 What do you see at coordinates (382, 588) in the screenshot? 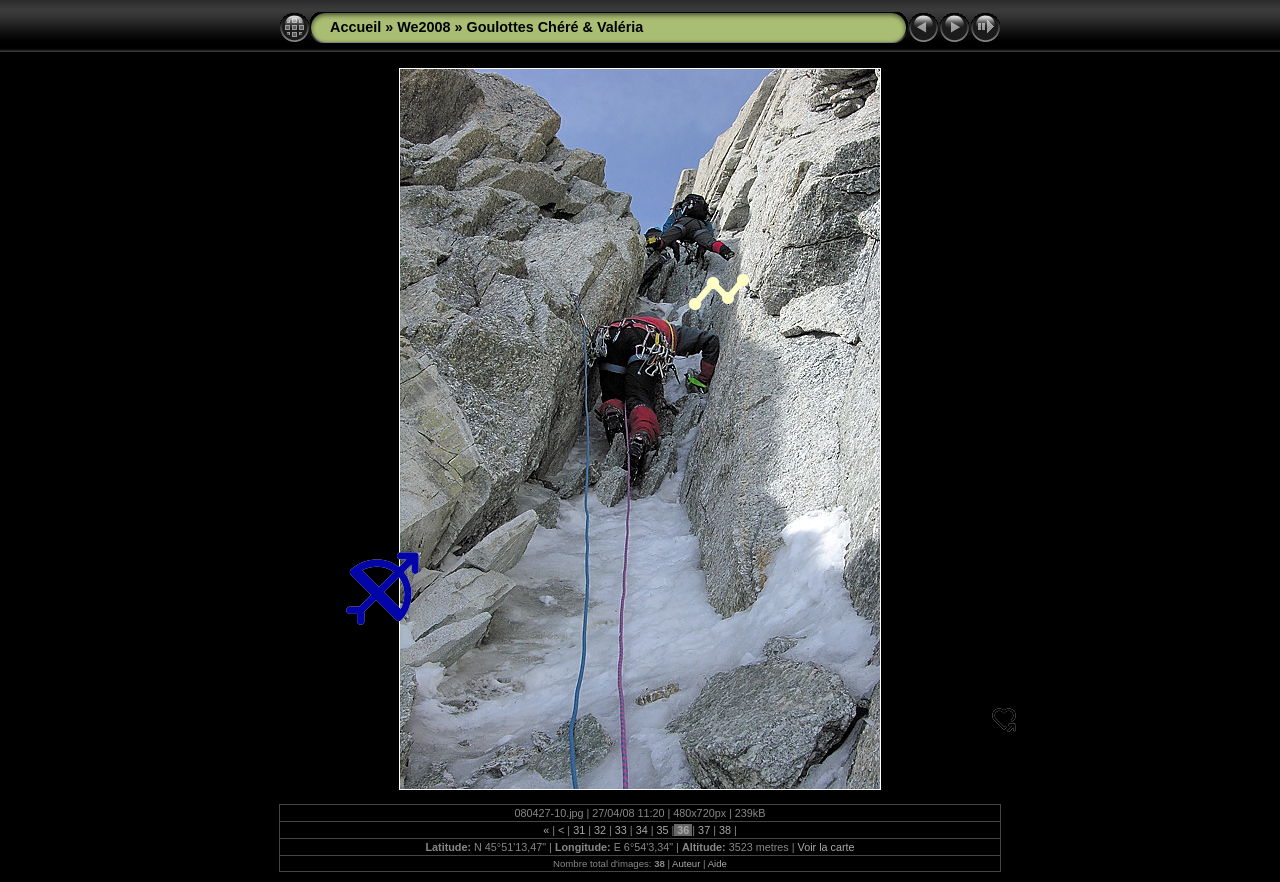
I see `archery or bow-and-arrow feature` at bounding box center [382, 588].